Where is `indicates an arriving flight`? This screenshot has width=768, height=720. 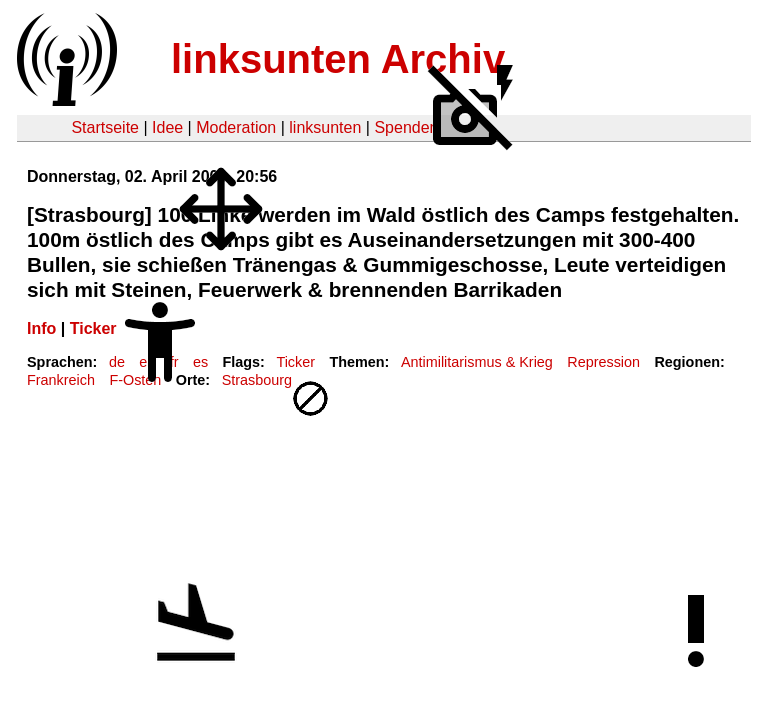 indicates an arriving flight is located at coordinates (196, 624).